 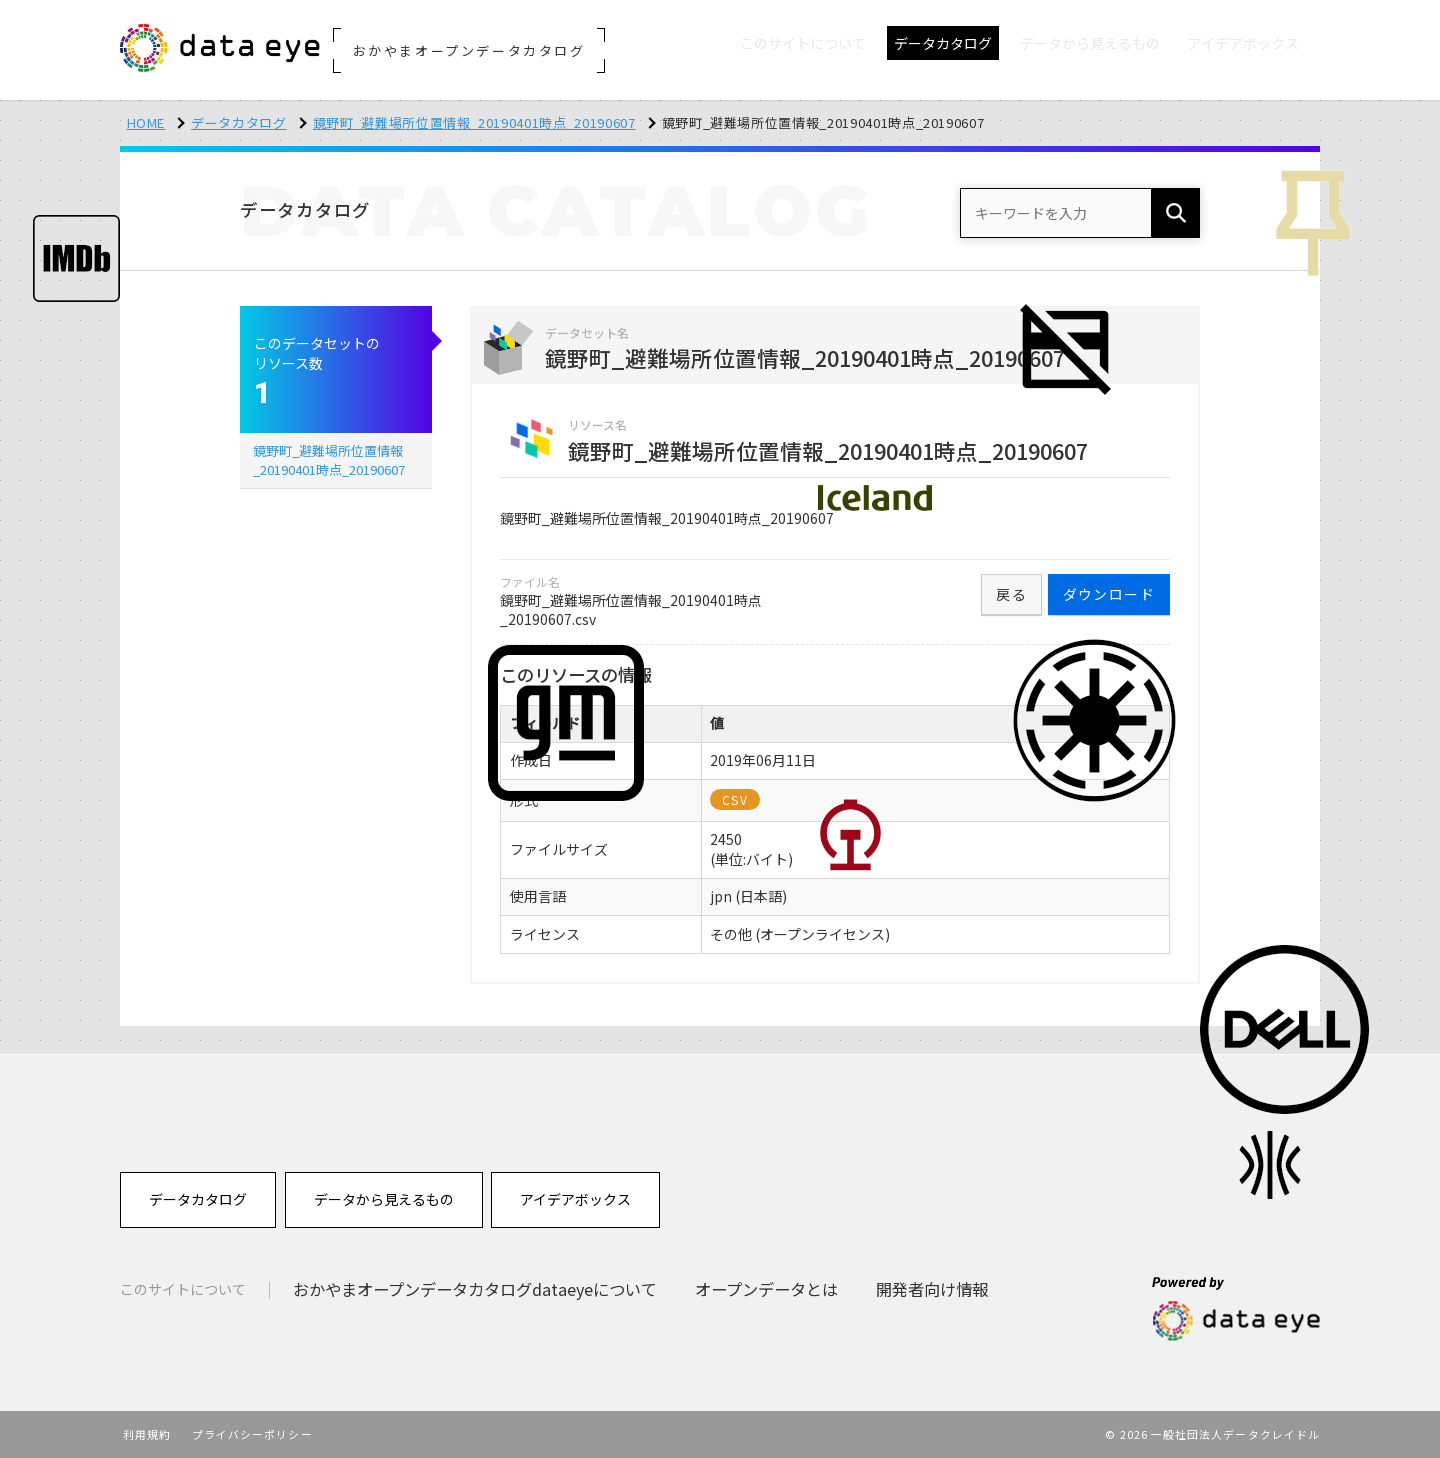 What do you see at coordinates (76, 258) in the screenshot?
I see `visit IMDb website or app` at bounding box center [76, 258].